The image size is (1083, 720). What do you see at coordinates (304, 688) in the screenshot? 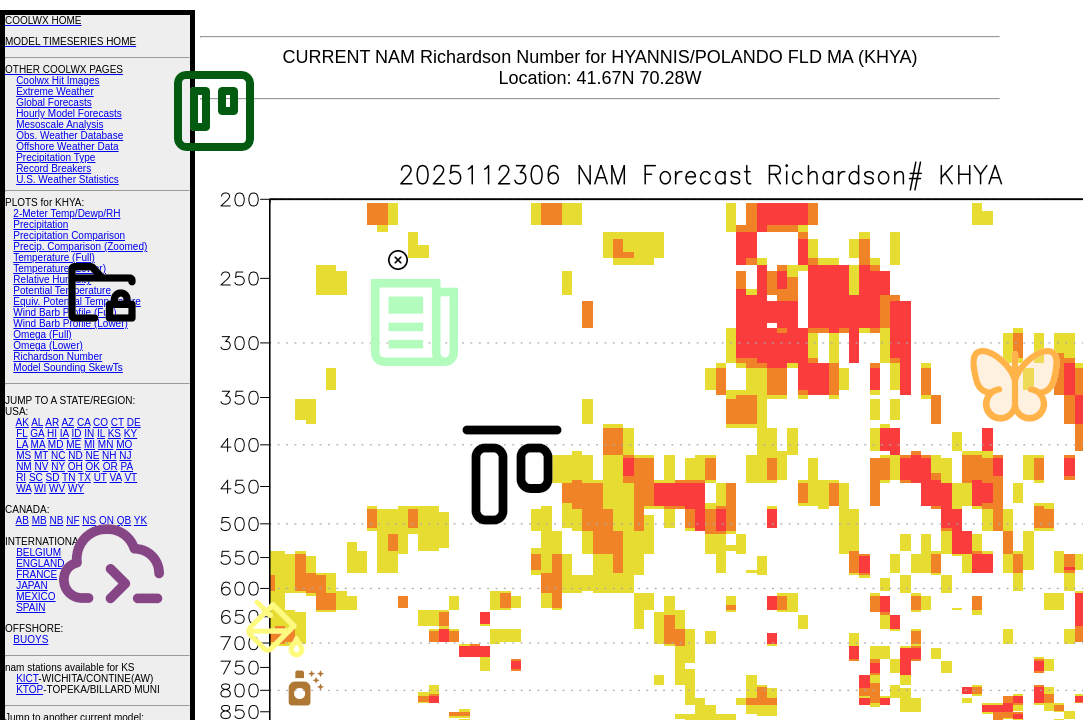
I see `air freshener or fragrance settings` at bounding box center [304, 688].